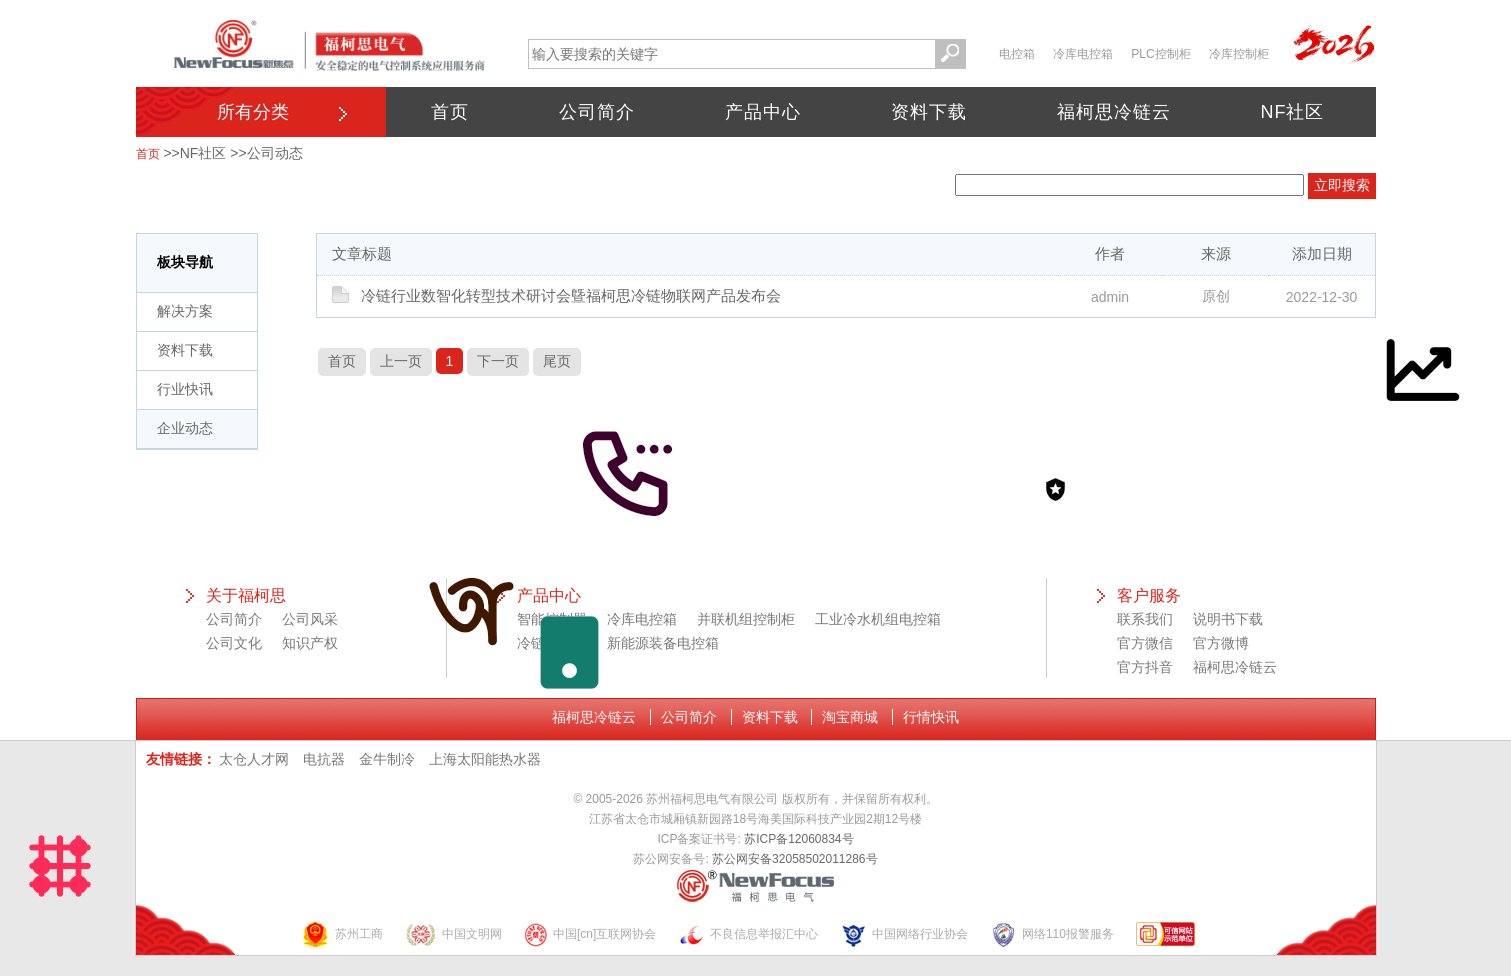  Describe the element at coordinates (627, 471) in the screenshot. I see `indicates an active or incoming call` at that location.